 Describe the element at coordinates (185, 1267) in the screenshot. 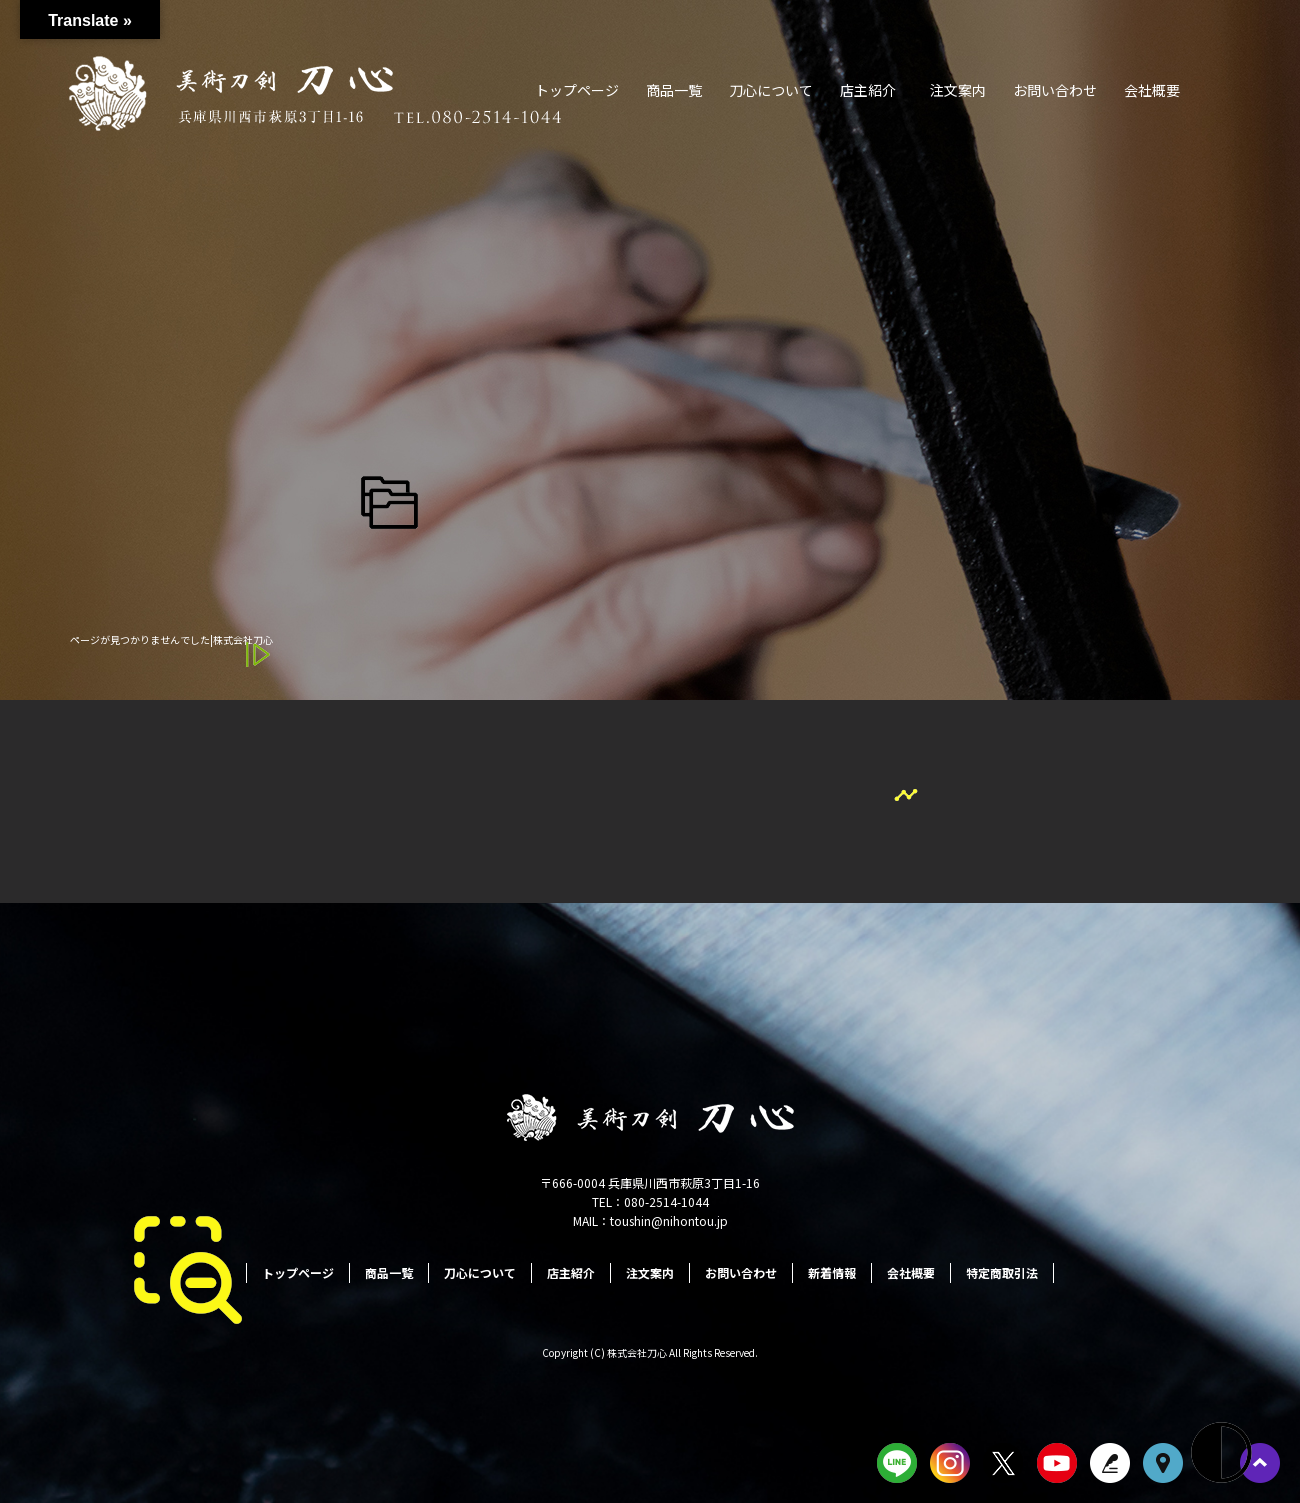

I see `zoom out of selected area` at that location.